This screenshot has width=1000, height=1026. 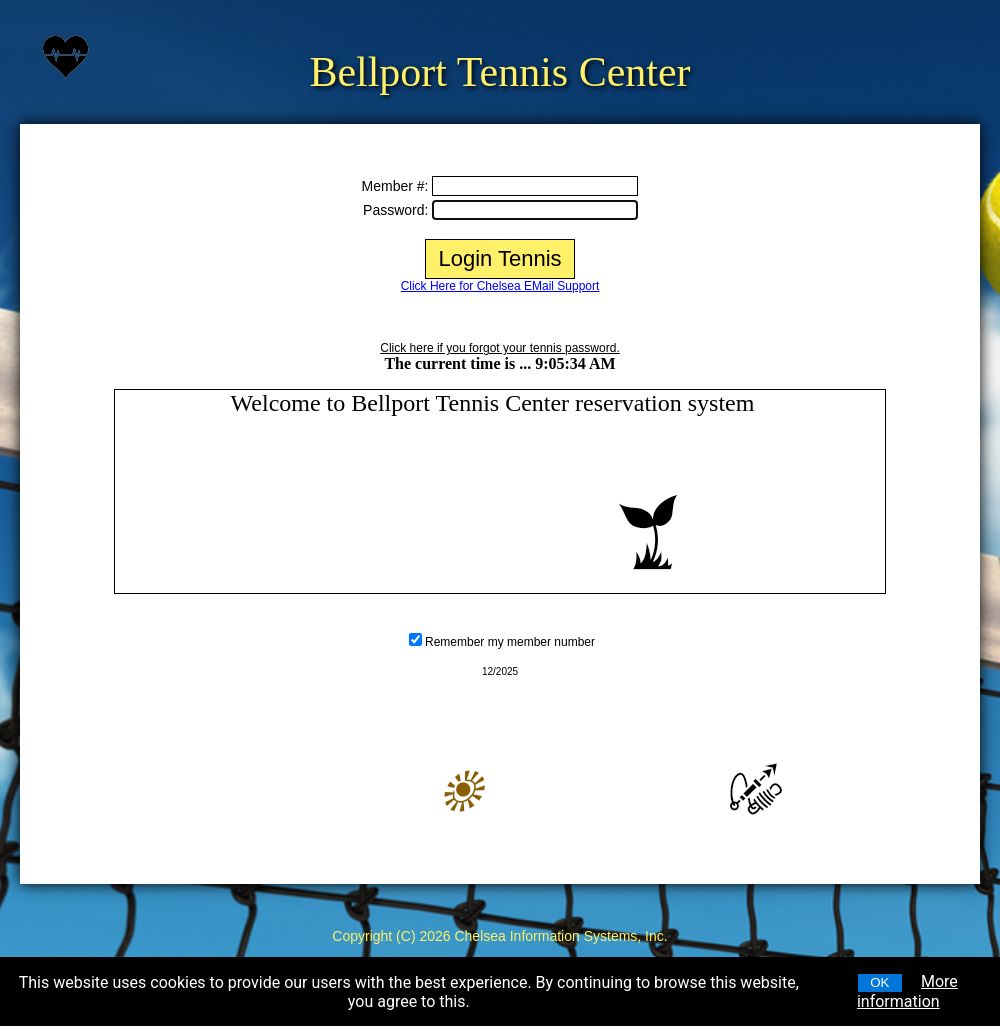 What do you see at coordinates (648, 532) in the screenshot?
I see `start a new garden or planting activity` at bounding box center [648, 532].